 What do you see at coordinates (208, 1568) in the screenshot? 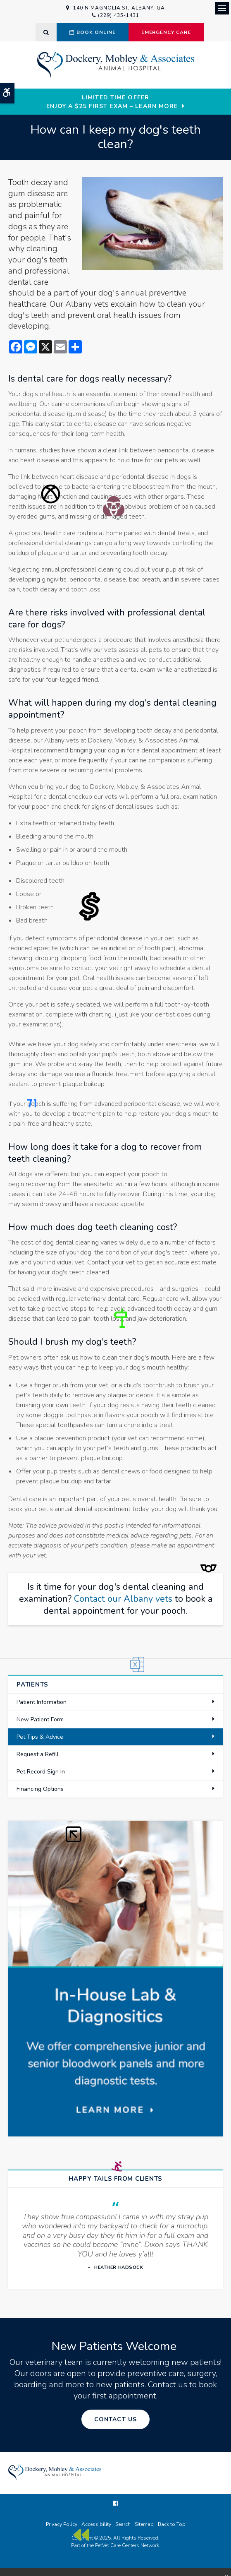
I see `view achievements or honors` at bounding box center [208, 1568].